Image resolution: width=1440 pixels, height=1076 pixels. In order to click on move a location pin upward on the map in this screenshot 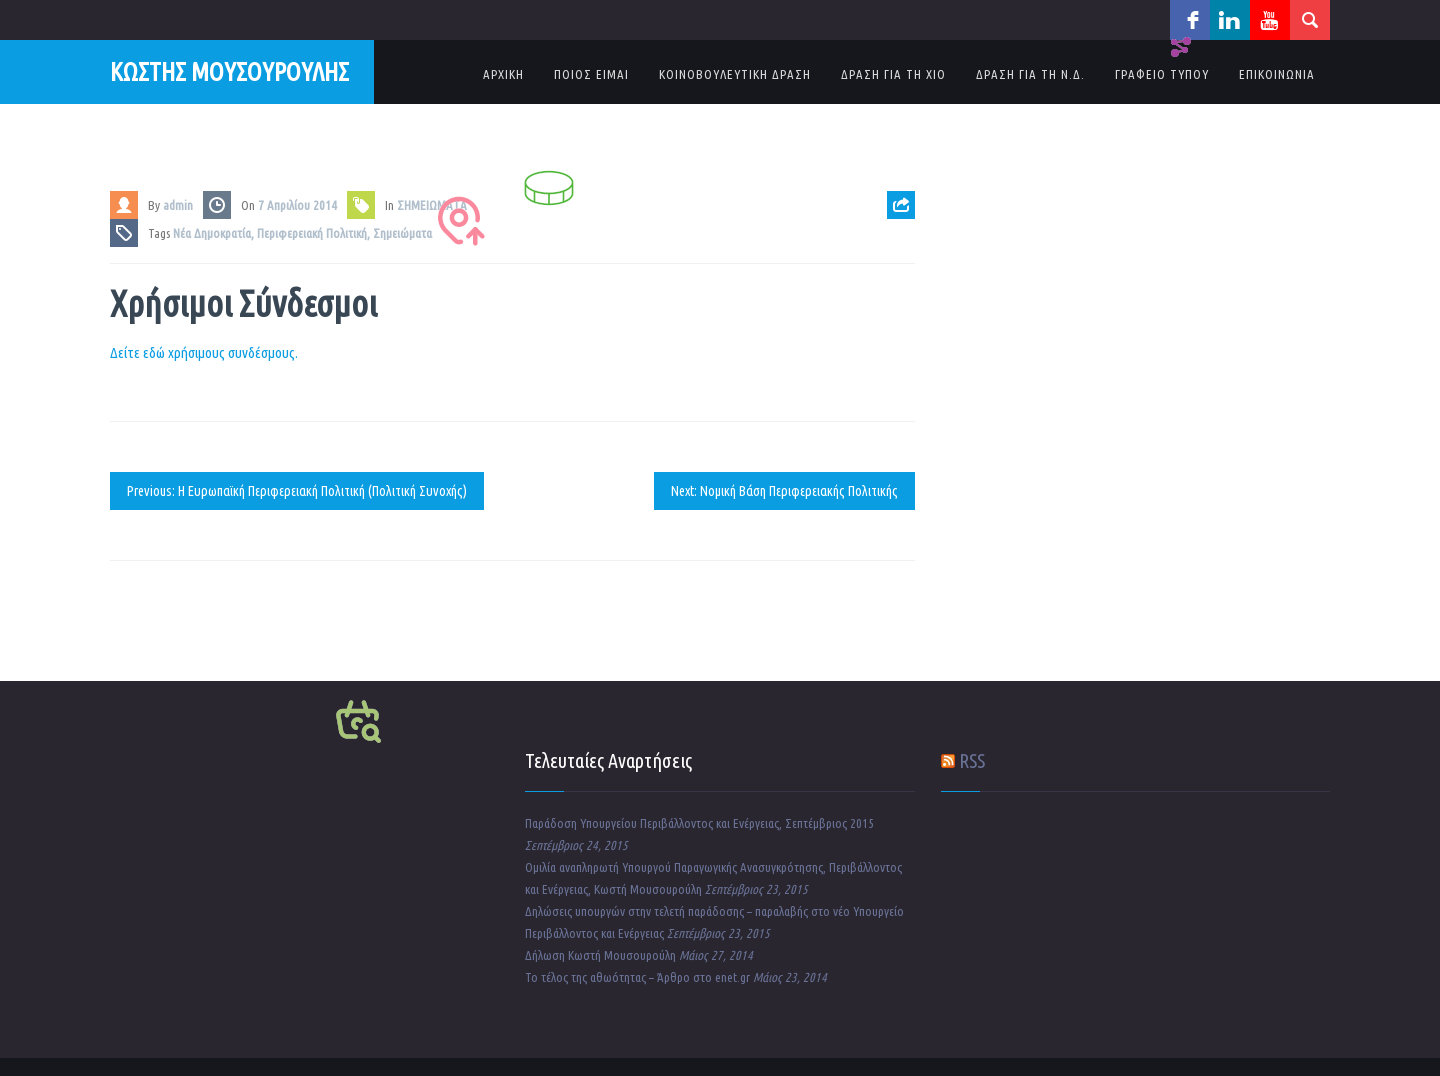, I will do `click(459, 220)`.